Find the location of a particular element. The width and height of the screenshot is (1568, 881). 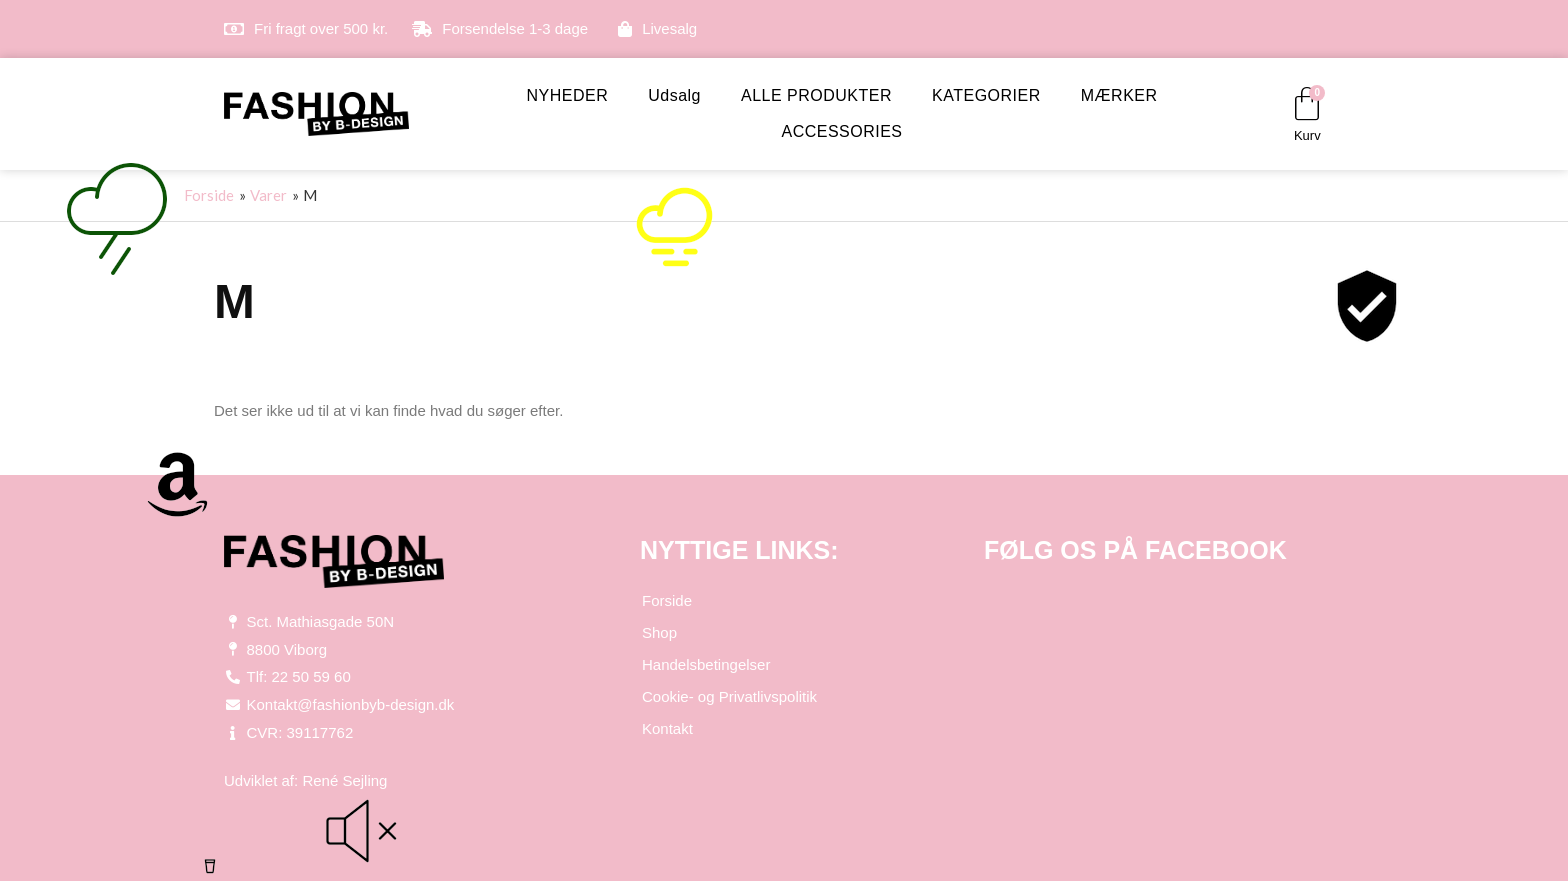

indicates foggy weather conditions is located at coordinates (674, 225).